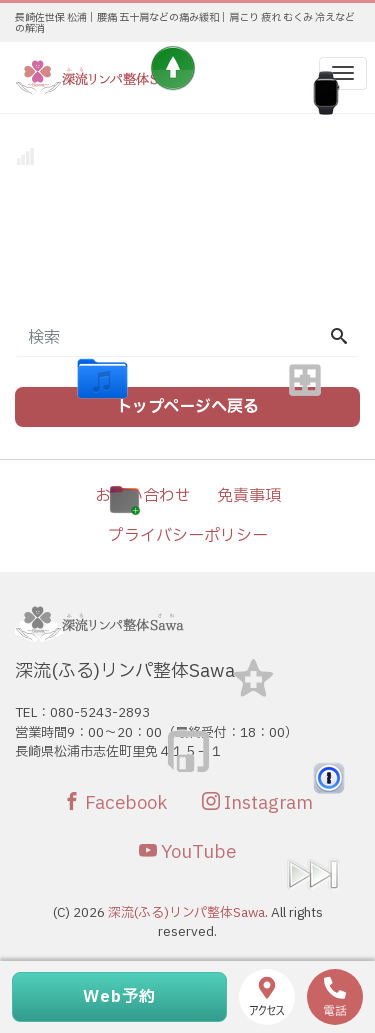 This screenshot has width=375, height=1033. I want to click on indicates no cellular signal available, so click(26, 157).